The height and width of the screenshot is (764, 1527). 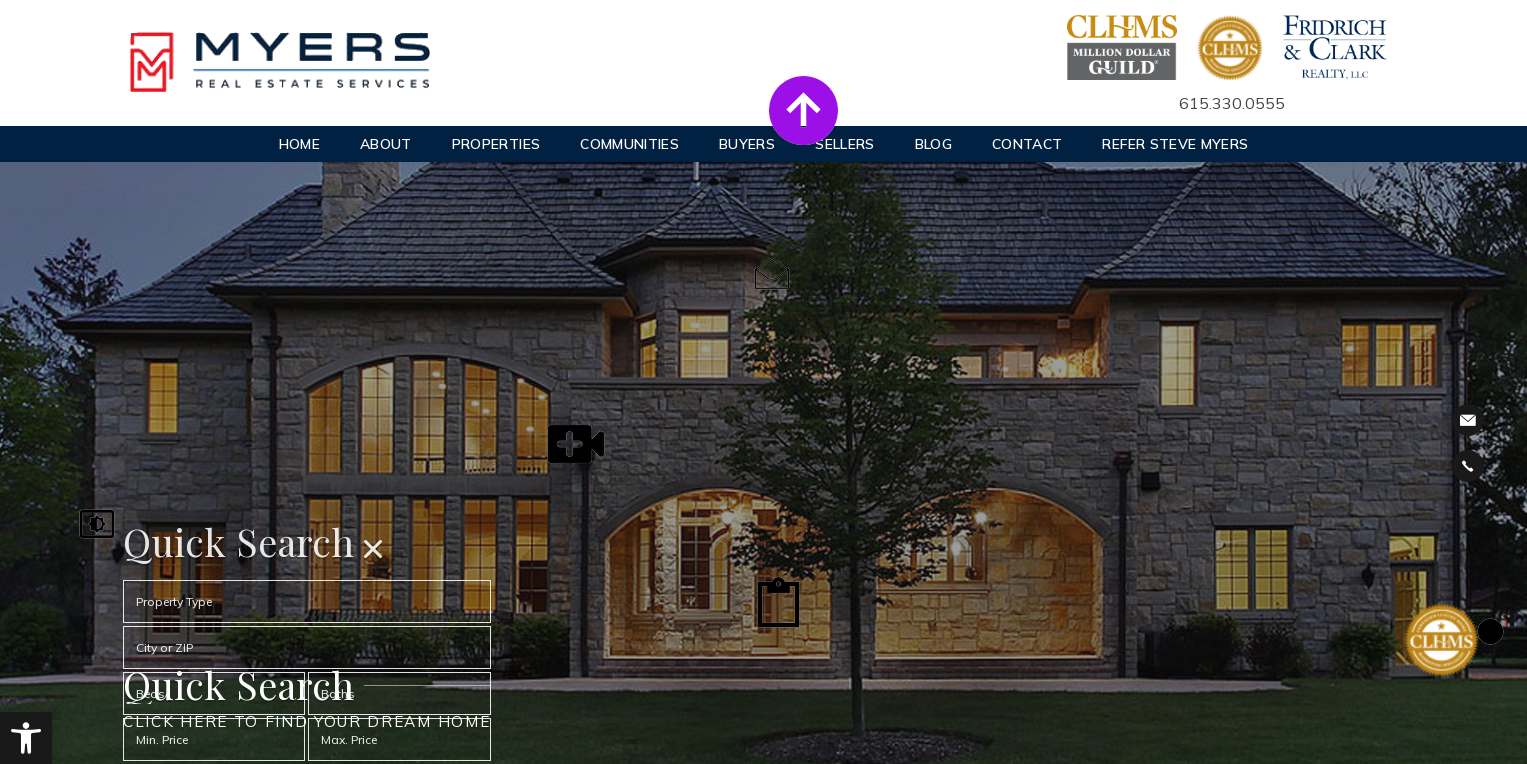 What do you see at coordinates (1490, 631) in the screenshot?
I see `indicates a filled or selected radio button option` at bounding box center [1490, 631].